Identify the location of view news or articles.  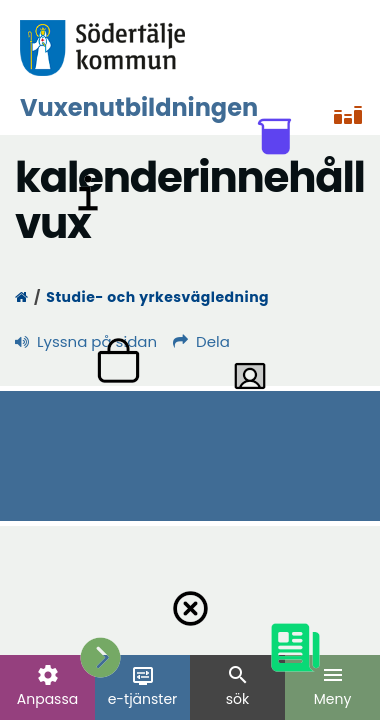
(295, 647).